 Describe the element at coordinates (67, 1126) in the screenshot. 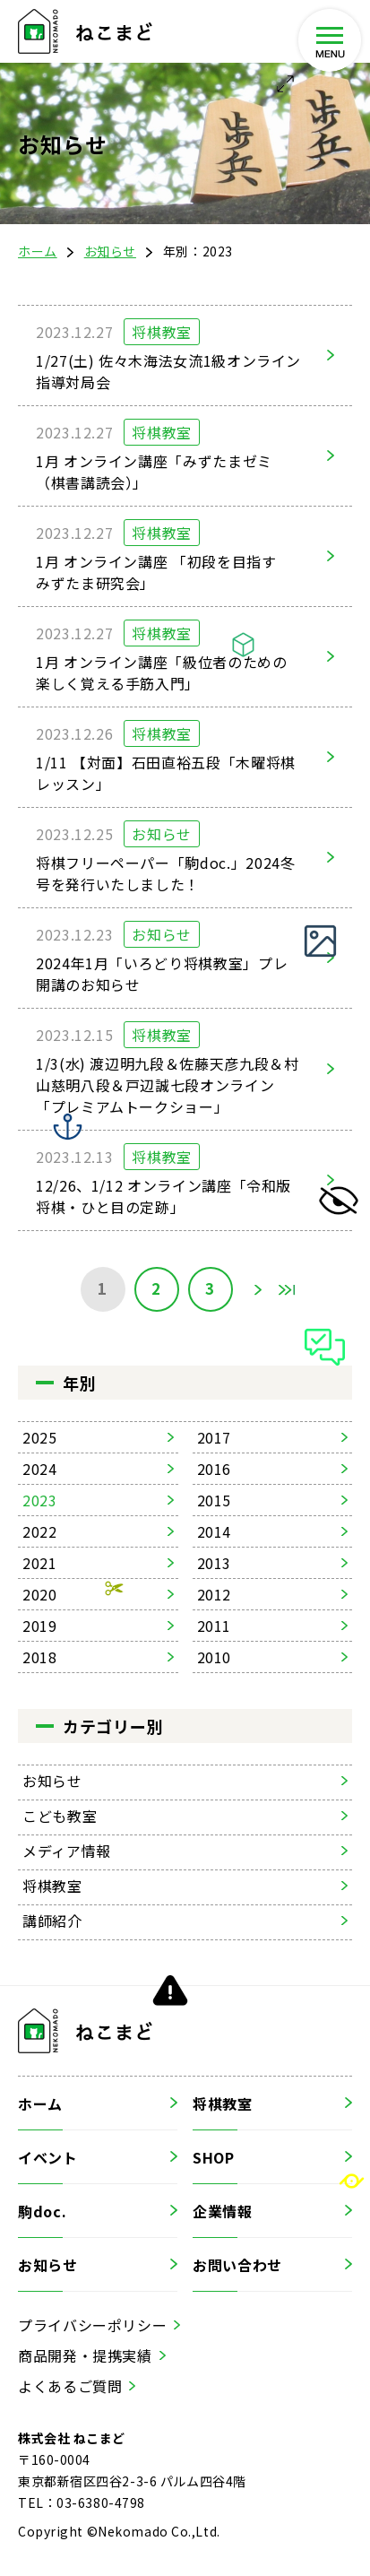

I see `anchor point or link to a fixed position` at that location.